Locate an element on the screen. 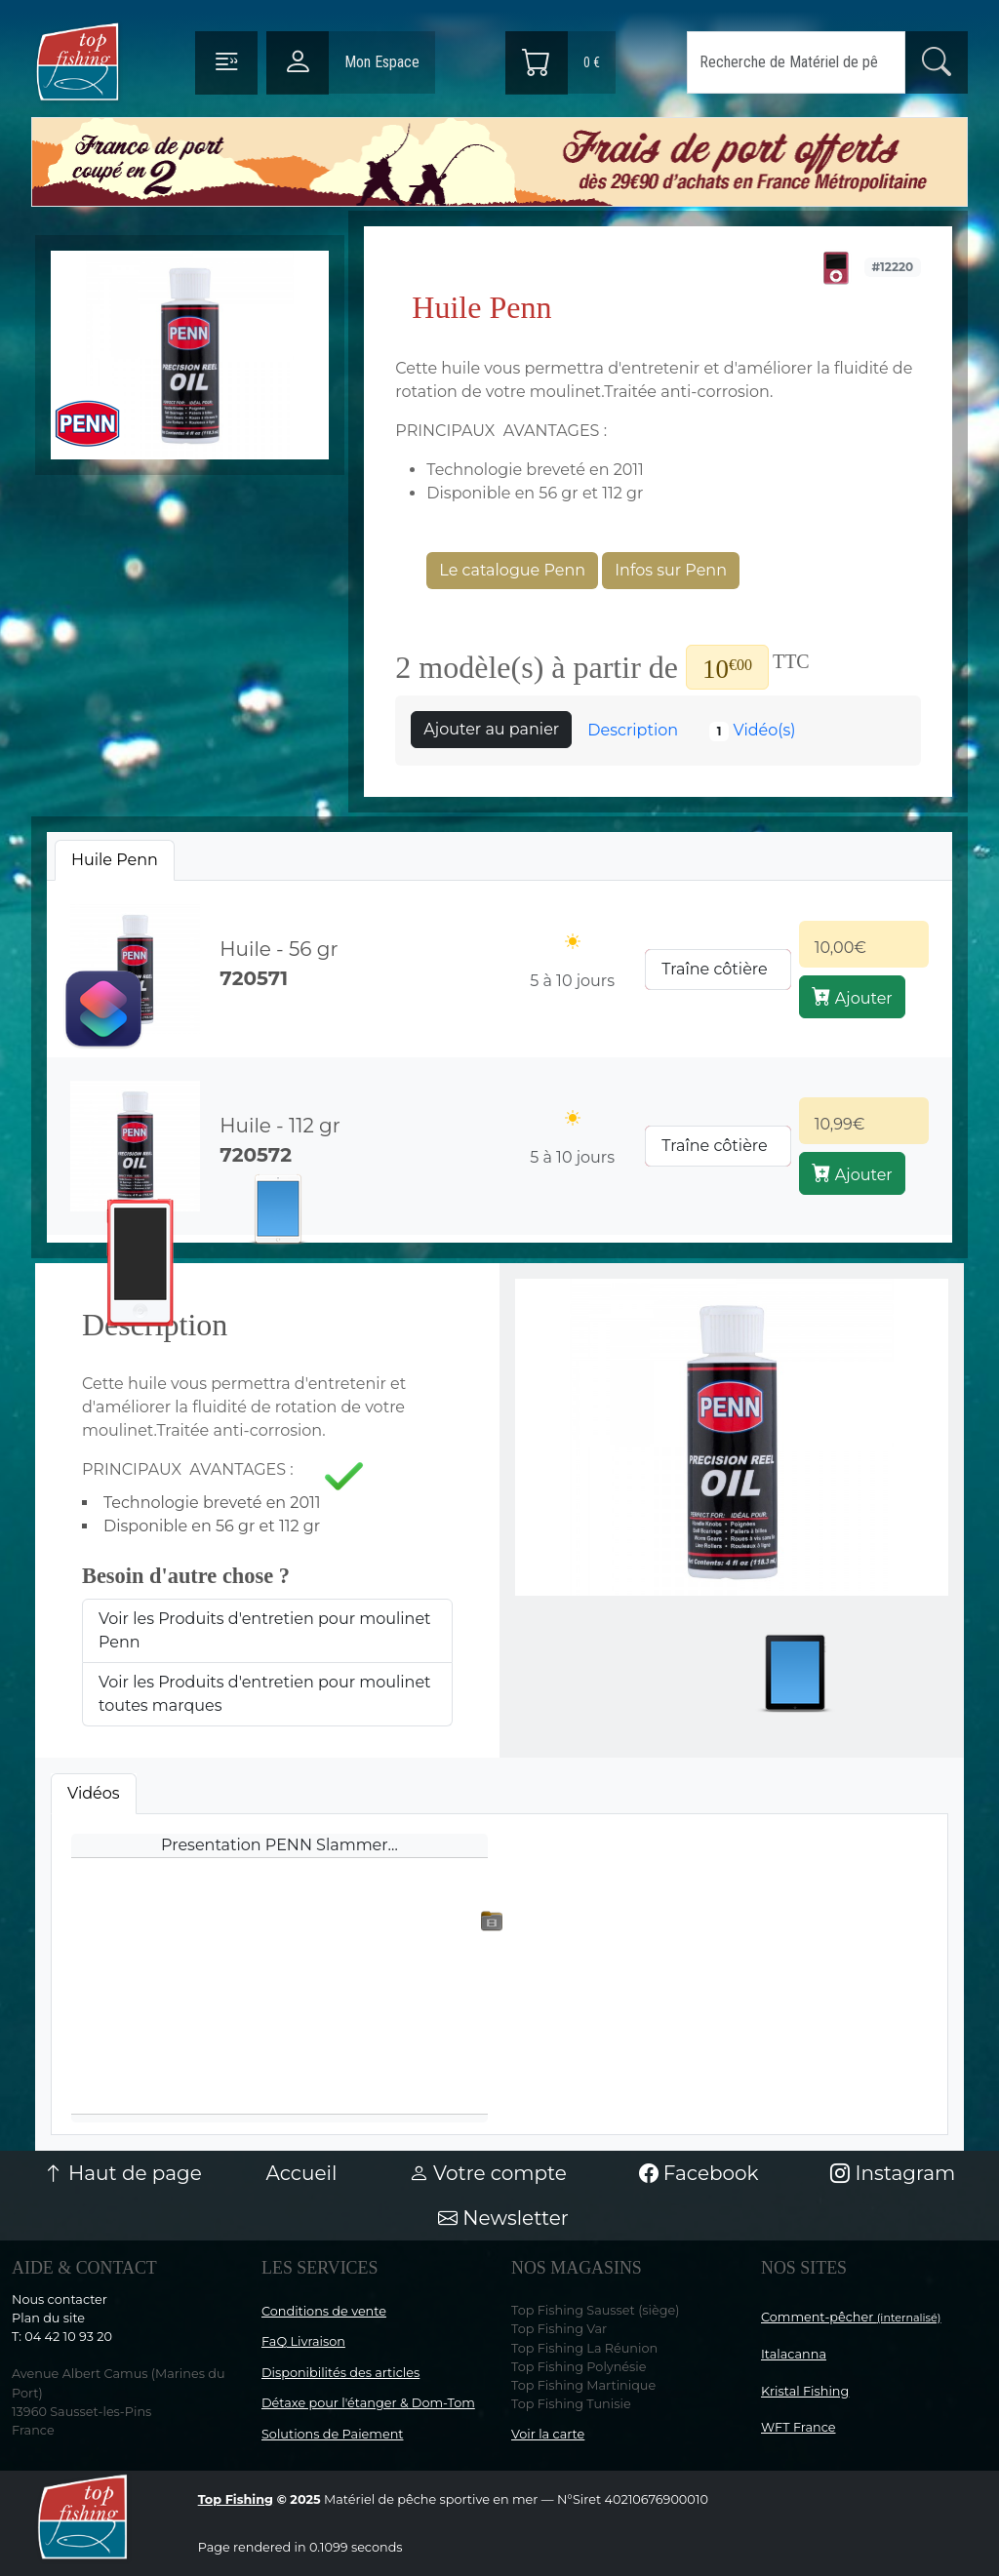  indicates task or action completed successfully is located at coordinates (343, 1477).